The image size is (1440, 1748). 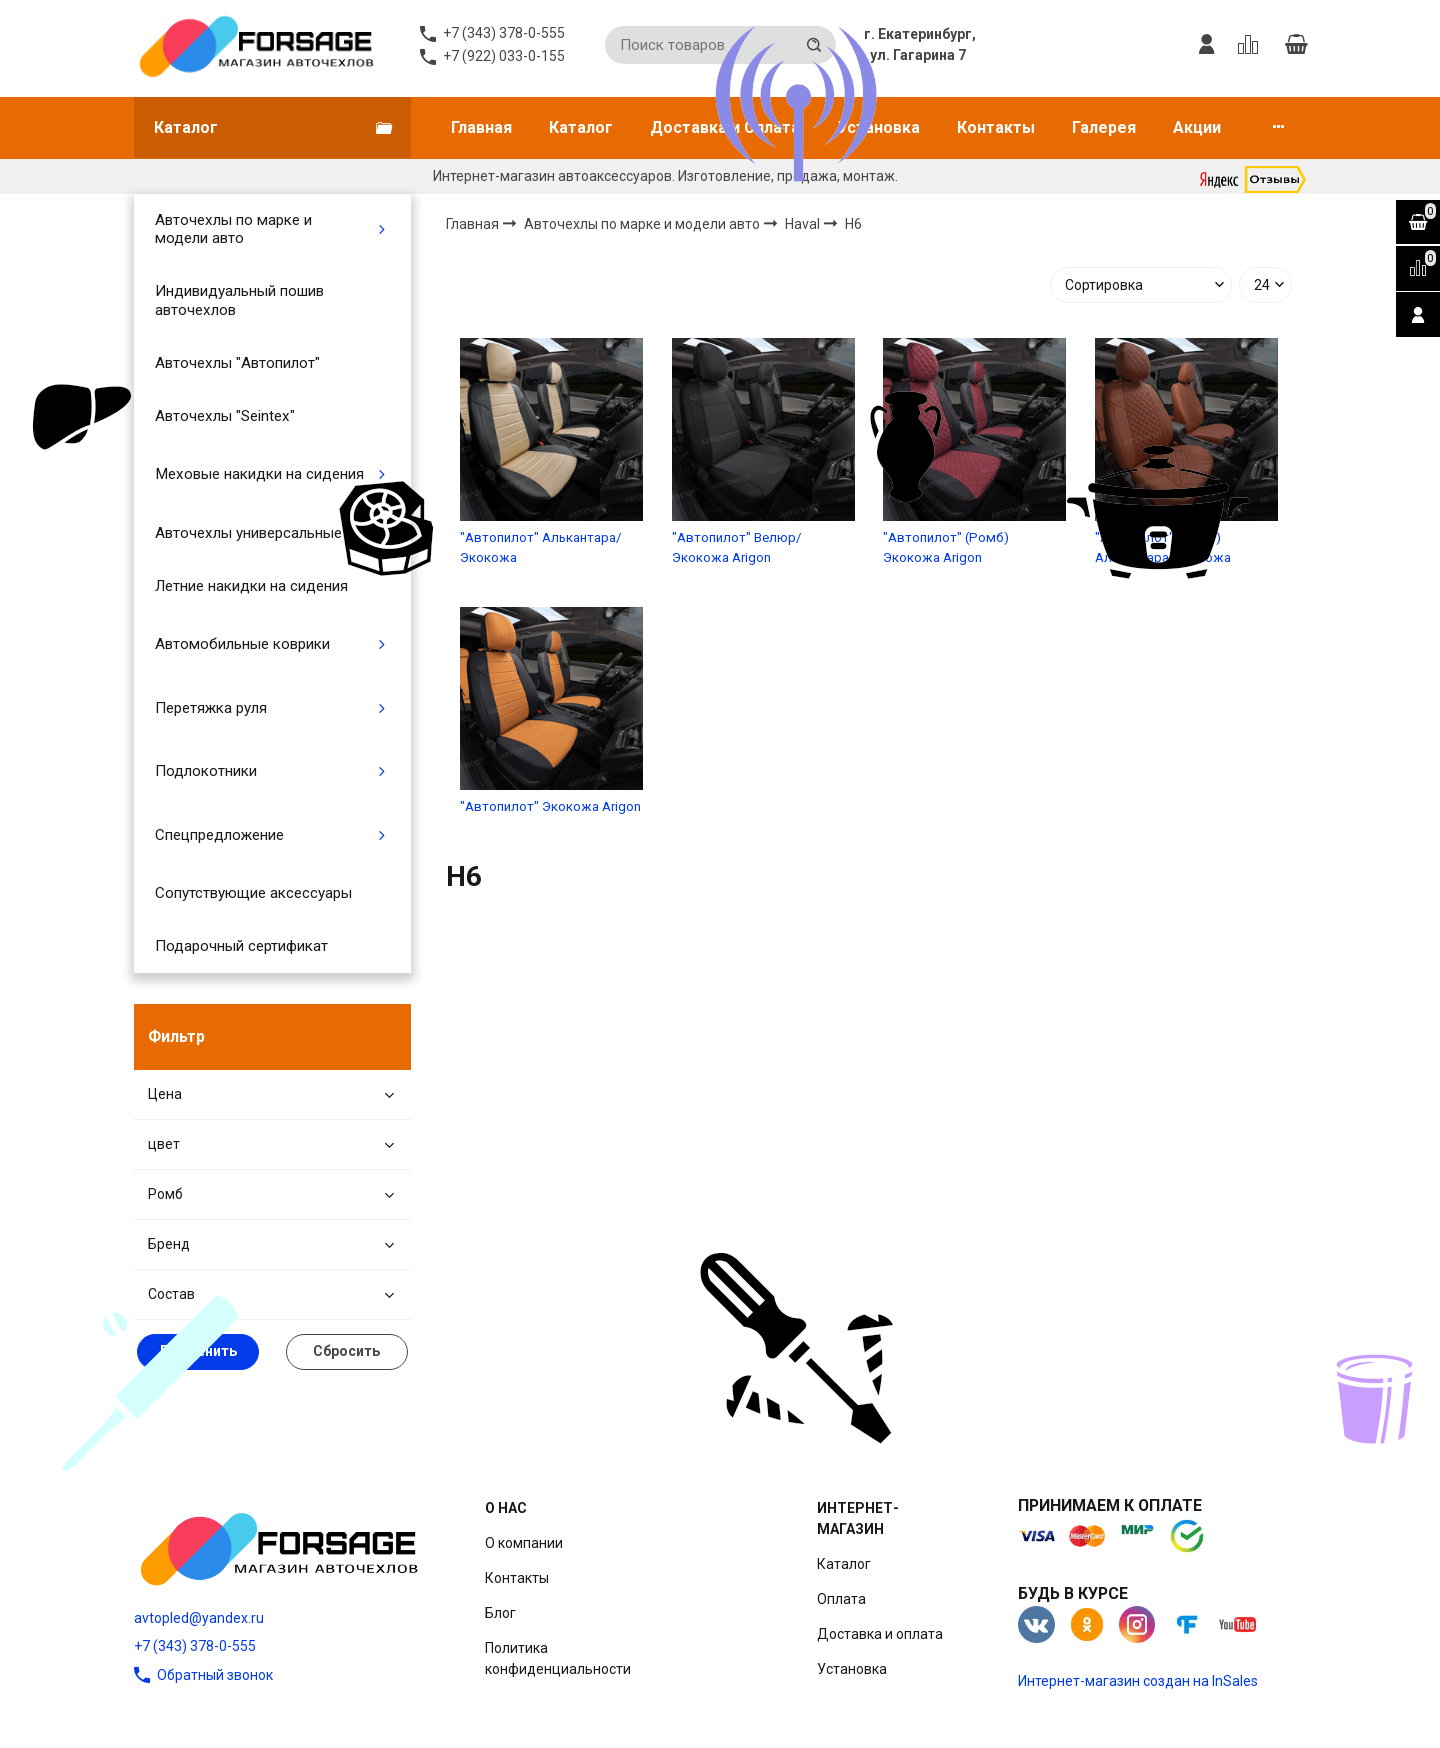 I want to click on view liver health information, so click(x=82, y=417).